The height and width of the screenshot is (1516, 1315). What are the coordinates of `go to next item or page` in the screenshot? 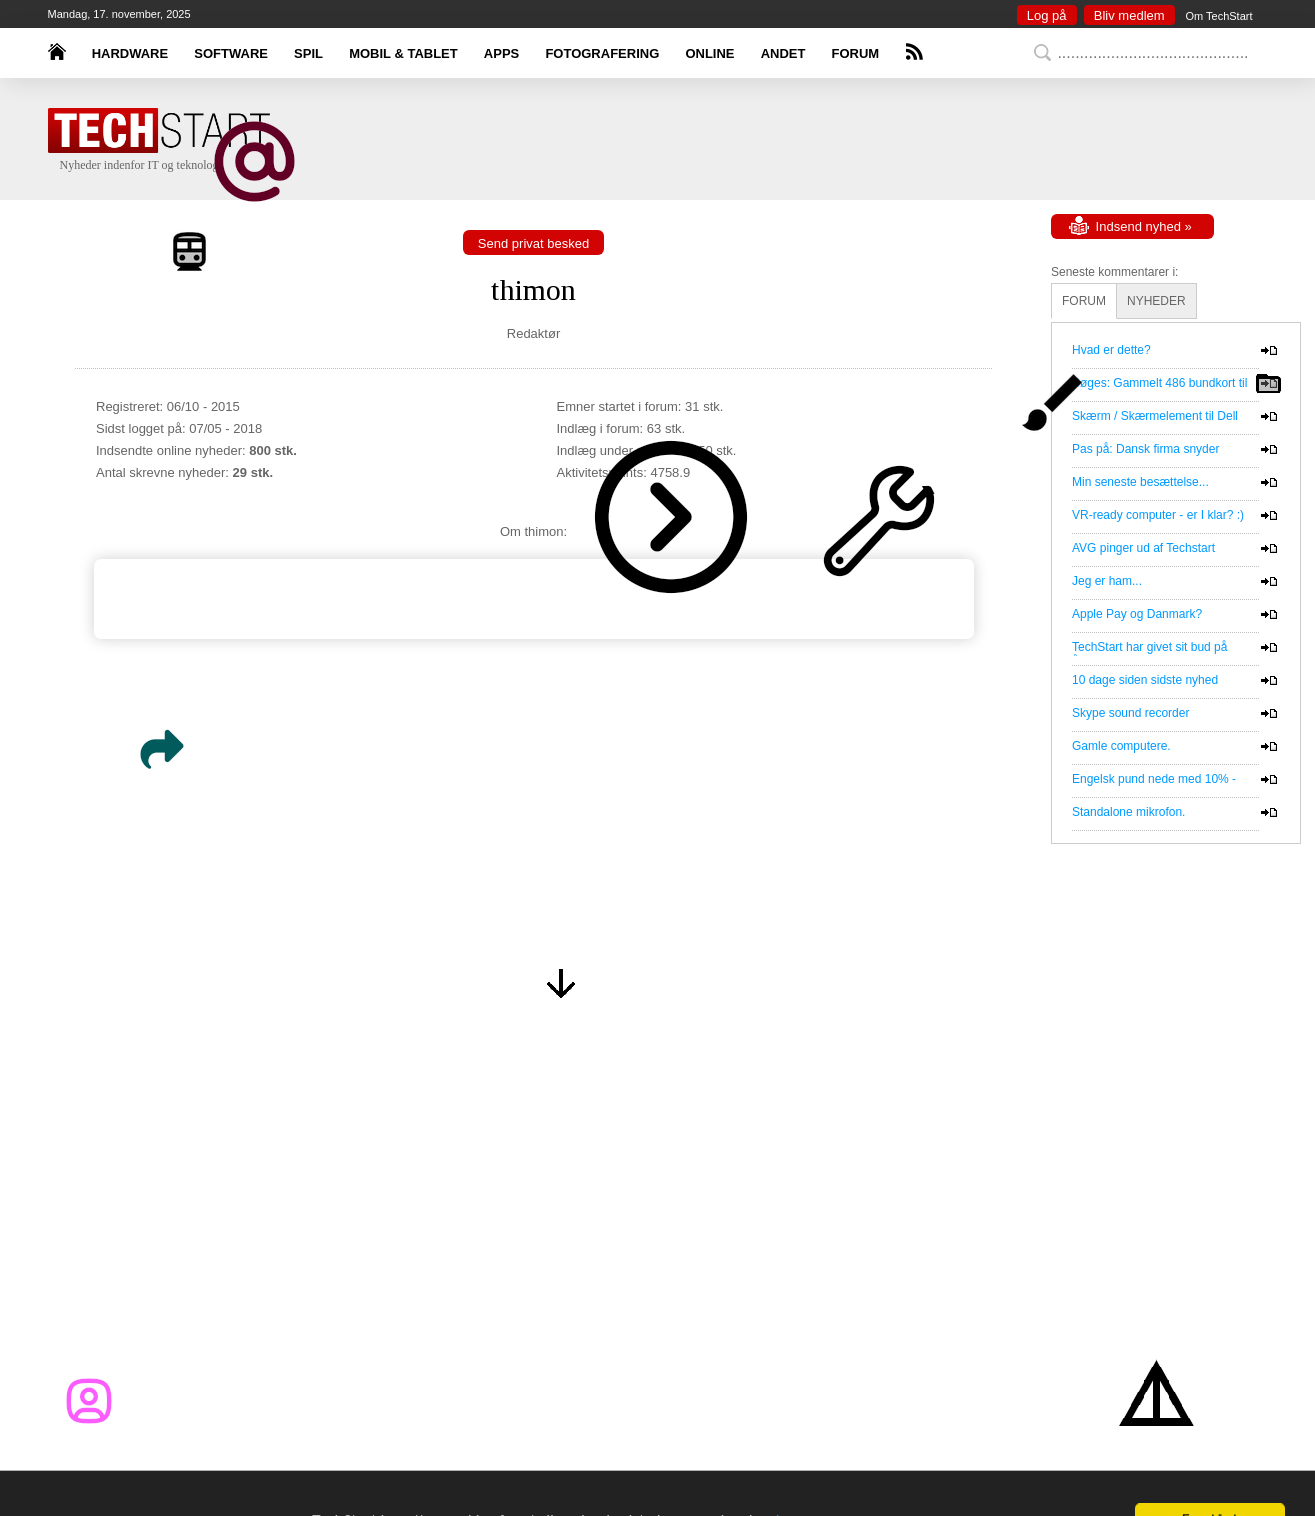 It's located at (671, 517).